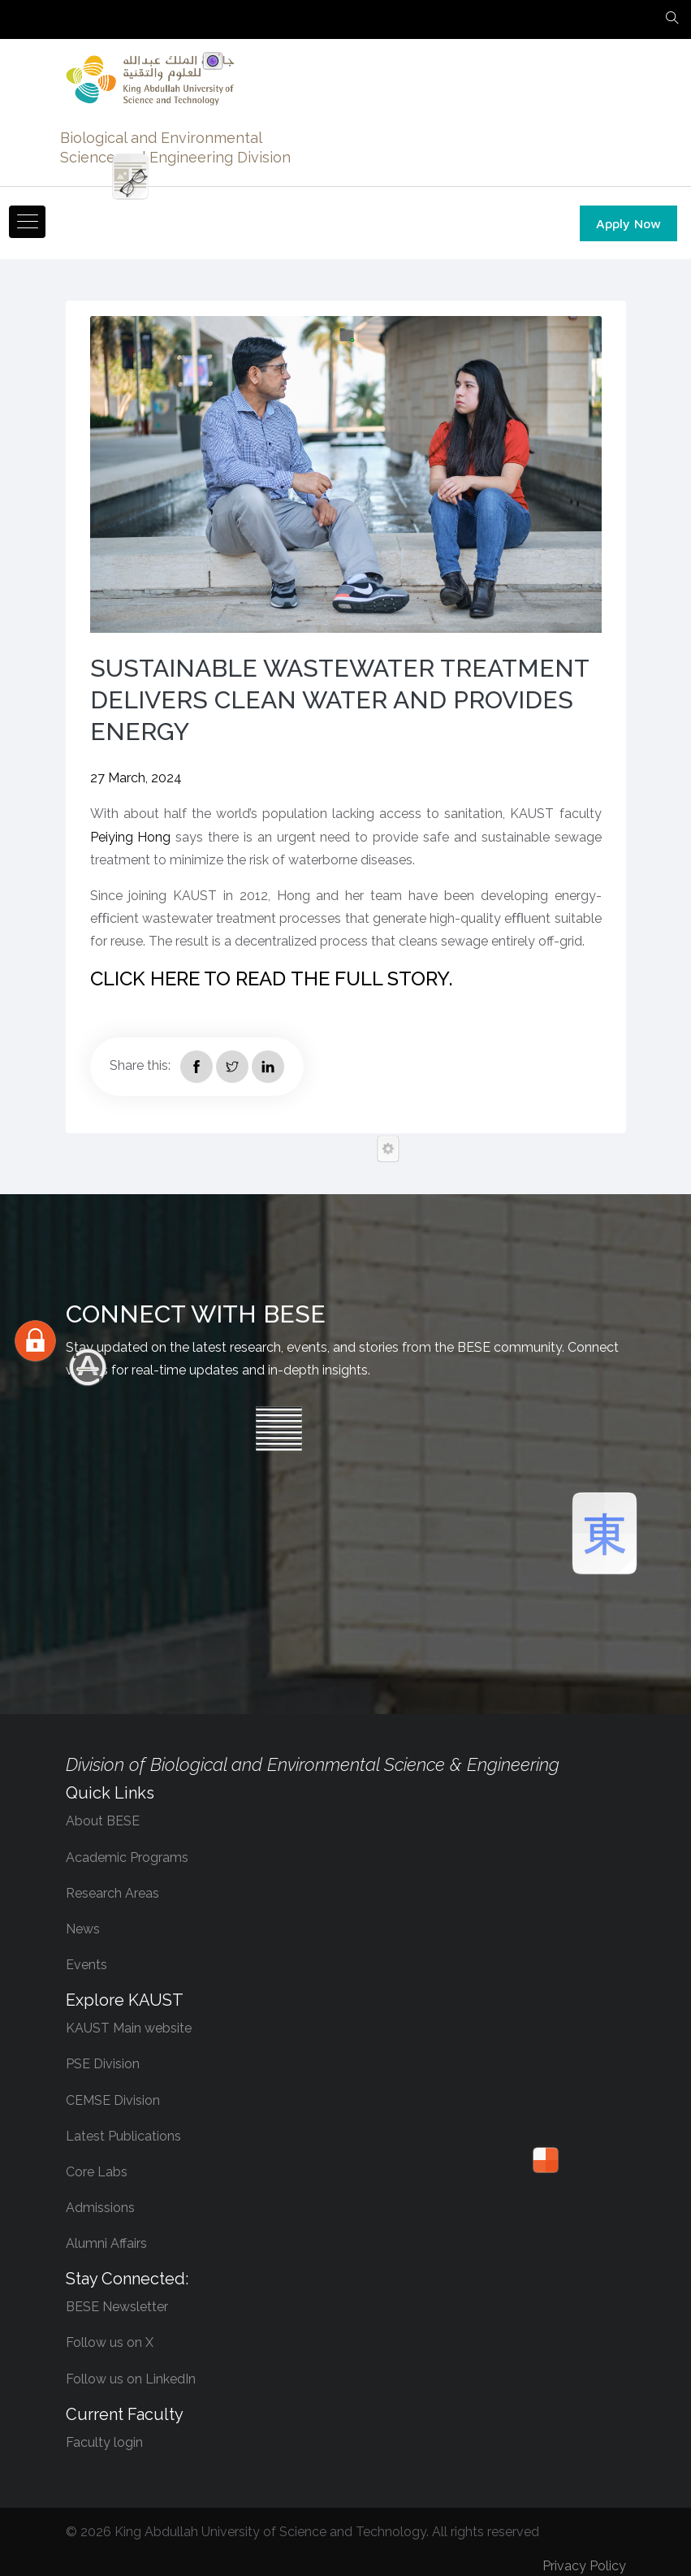 This screenshot has height=2576, width=691. Describe the element at coordinates (347, 335) in the screenshot. I see `create a new folder` at that location.